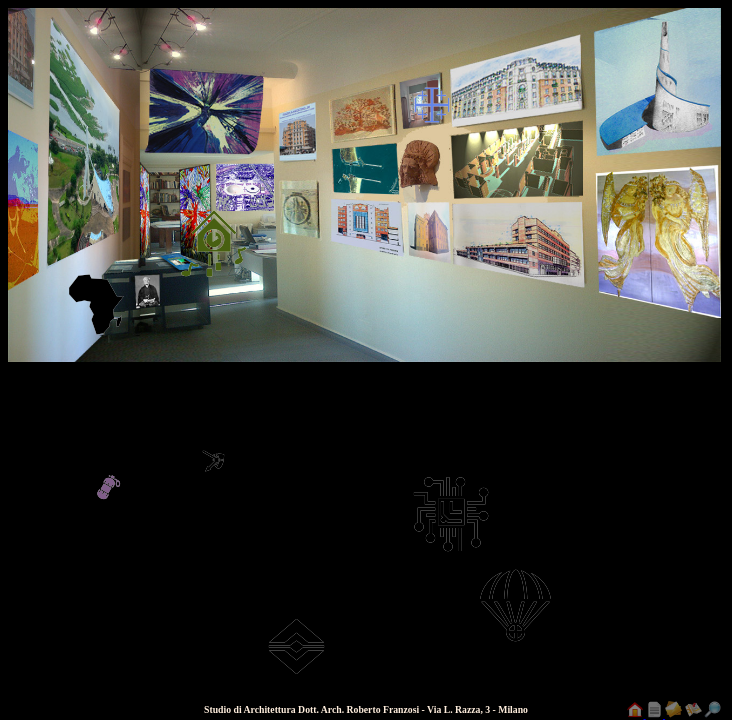 The width and height of the screenshot is (732, 720). I want to click on select flash grenade weapon or equipment, so click(108, 487).